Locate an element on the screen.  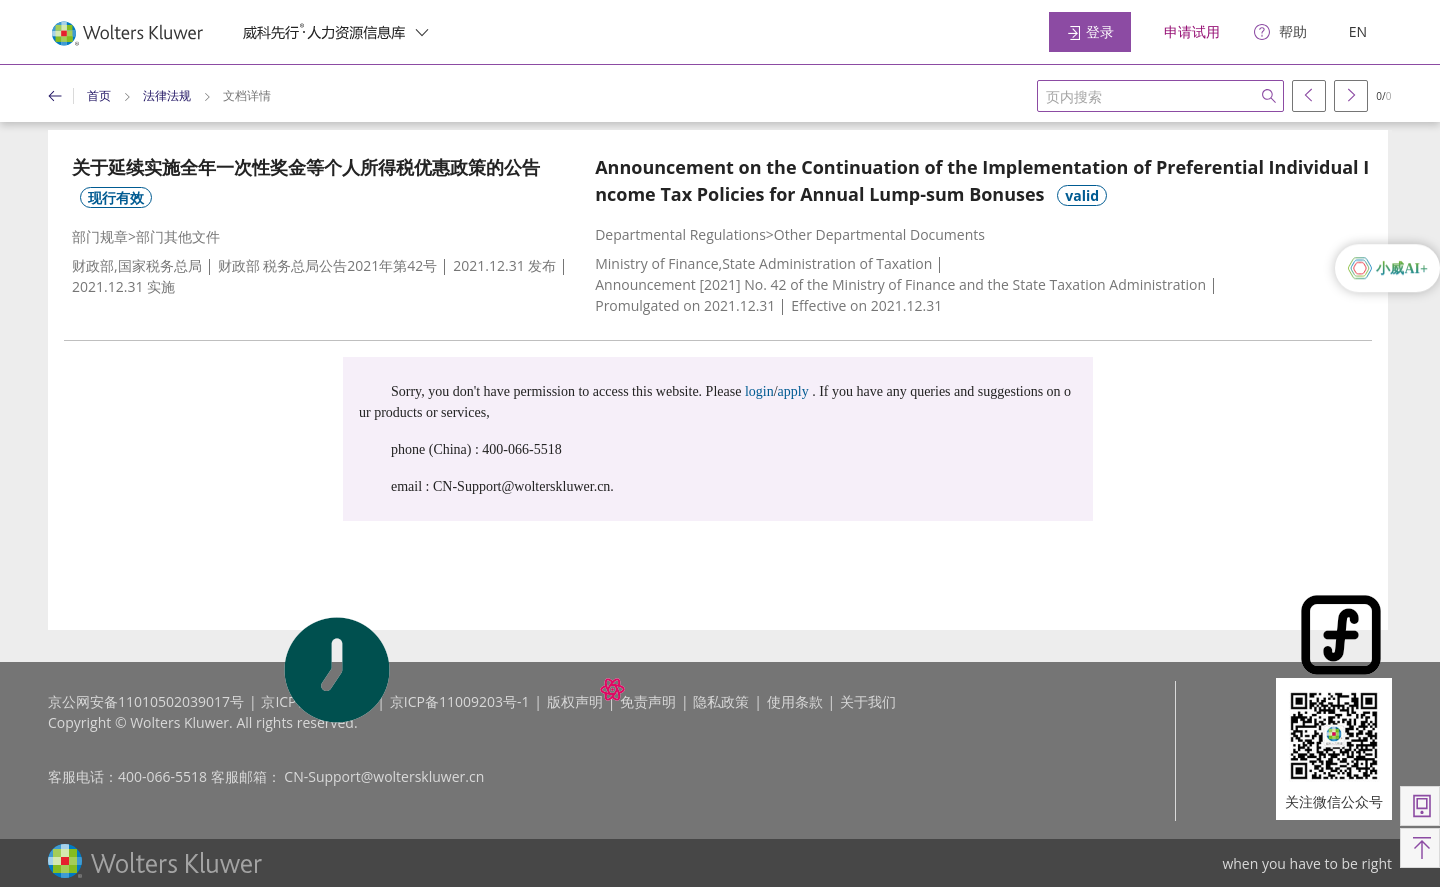
indicates the current time is 7 o'clock is located at coordinates (337, 670).